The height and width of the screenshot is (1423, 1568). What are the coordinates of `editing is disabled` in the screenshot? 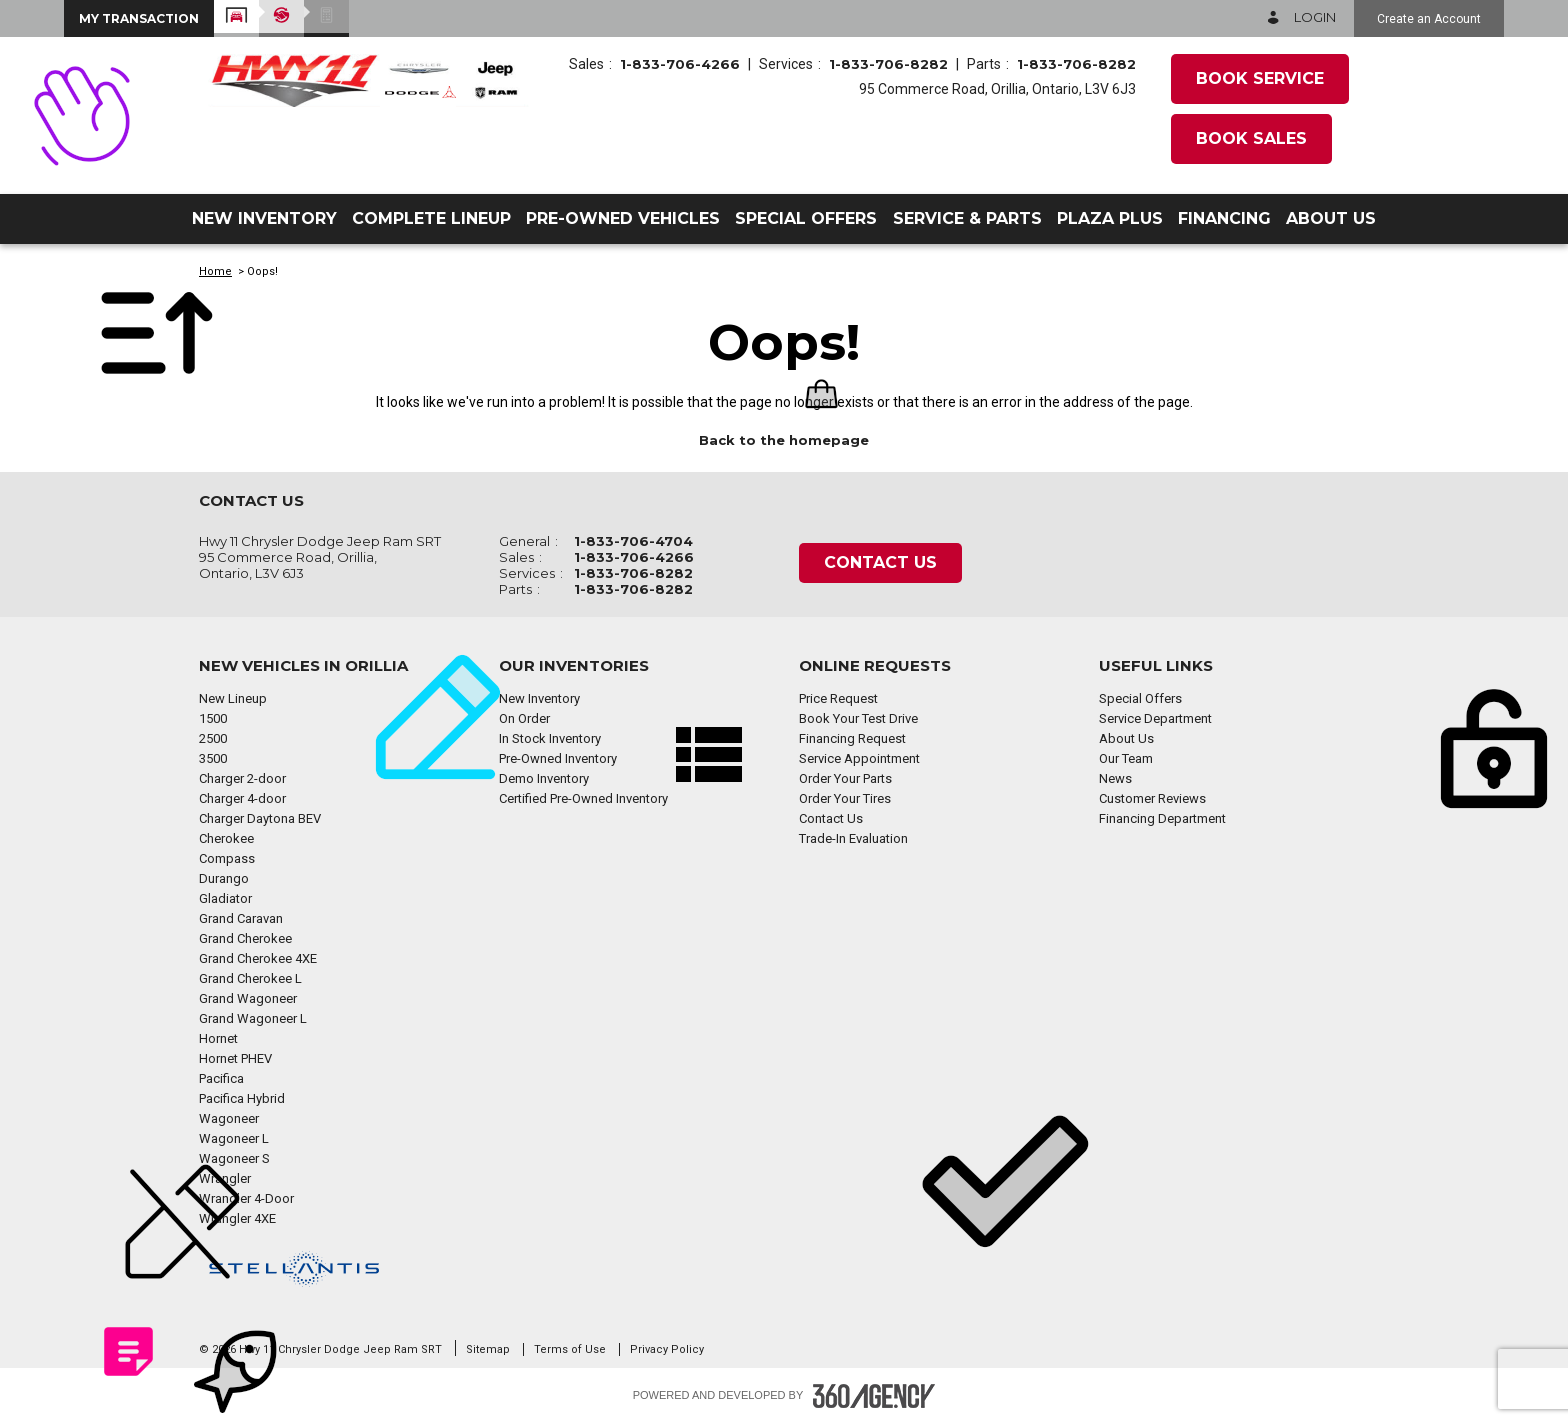 It's located at (180, 1224).